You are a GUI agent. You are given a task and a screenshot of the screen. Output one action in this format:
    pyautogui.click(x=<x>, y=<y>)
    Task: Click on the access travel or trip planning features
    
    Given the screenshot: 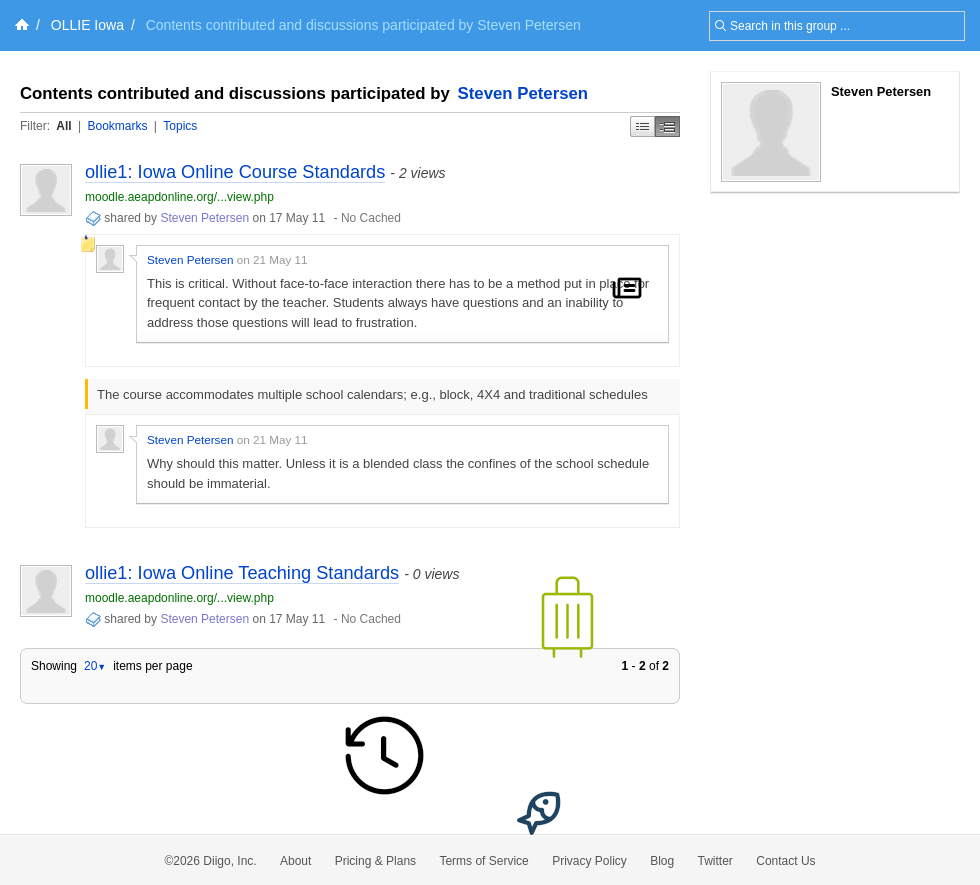 What is the action you would take?
    pyautogui.click(x=567, y=618)
    